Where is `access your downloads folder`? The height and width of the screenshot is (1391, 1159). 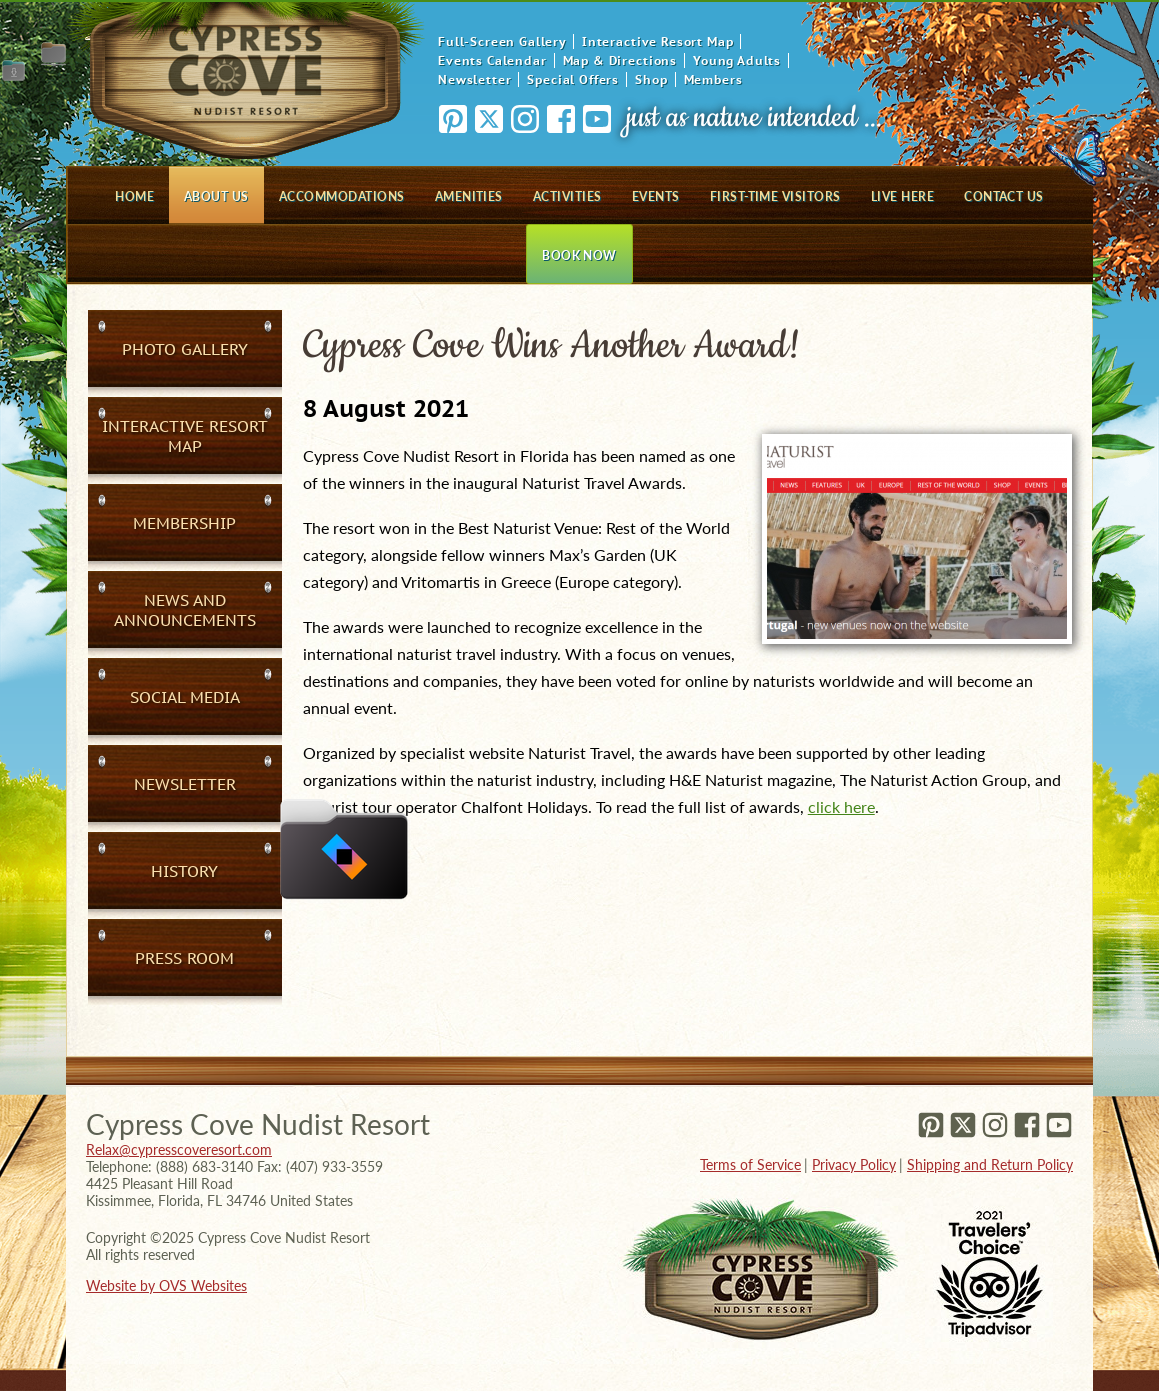 access your downloads folder is located at coordinates (13, 70).